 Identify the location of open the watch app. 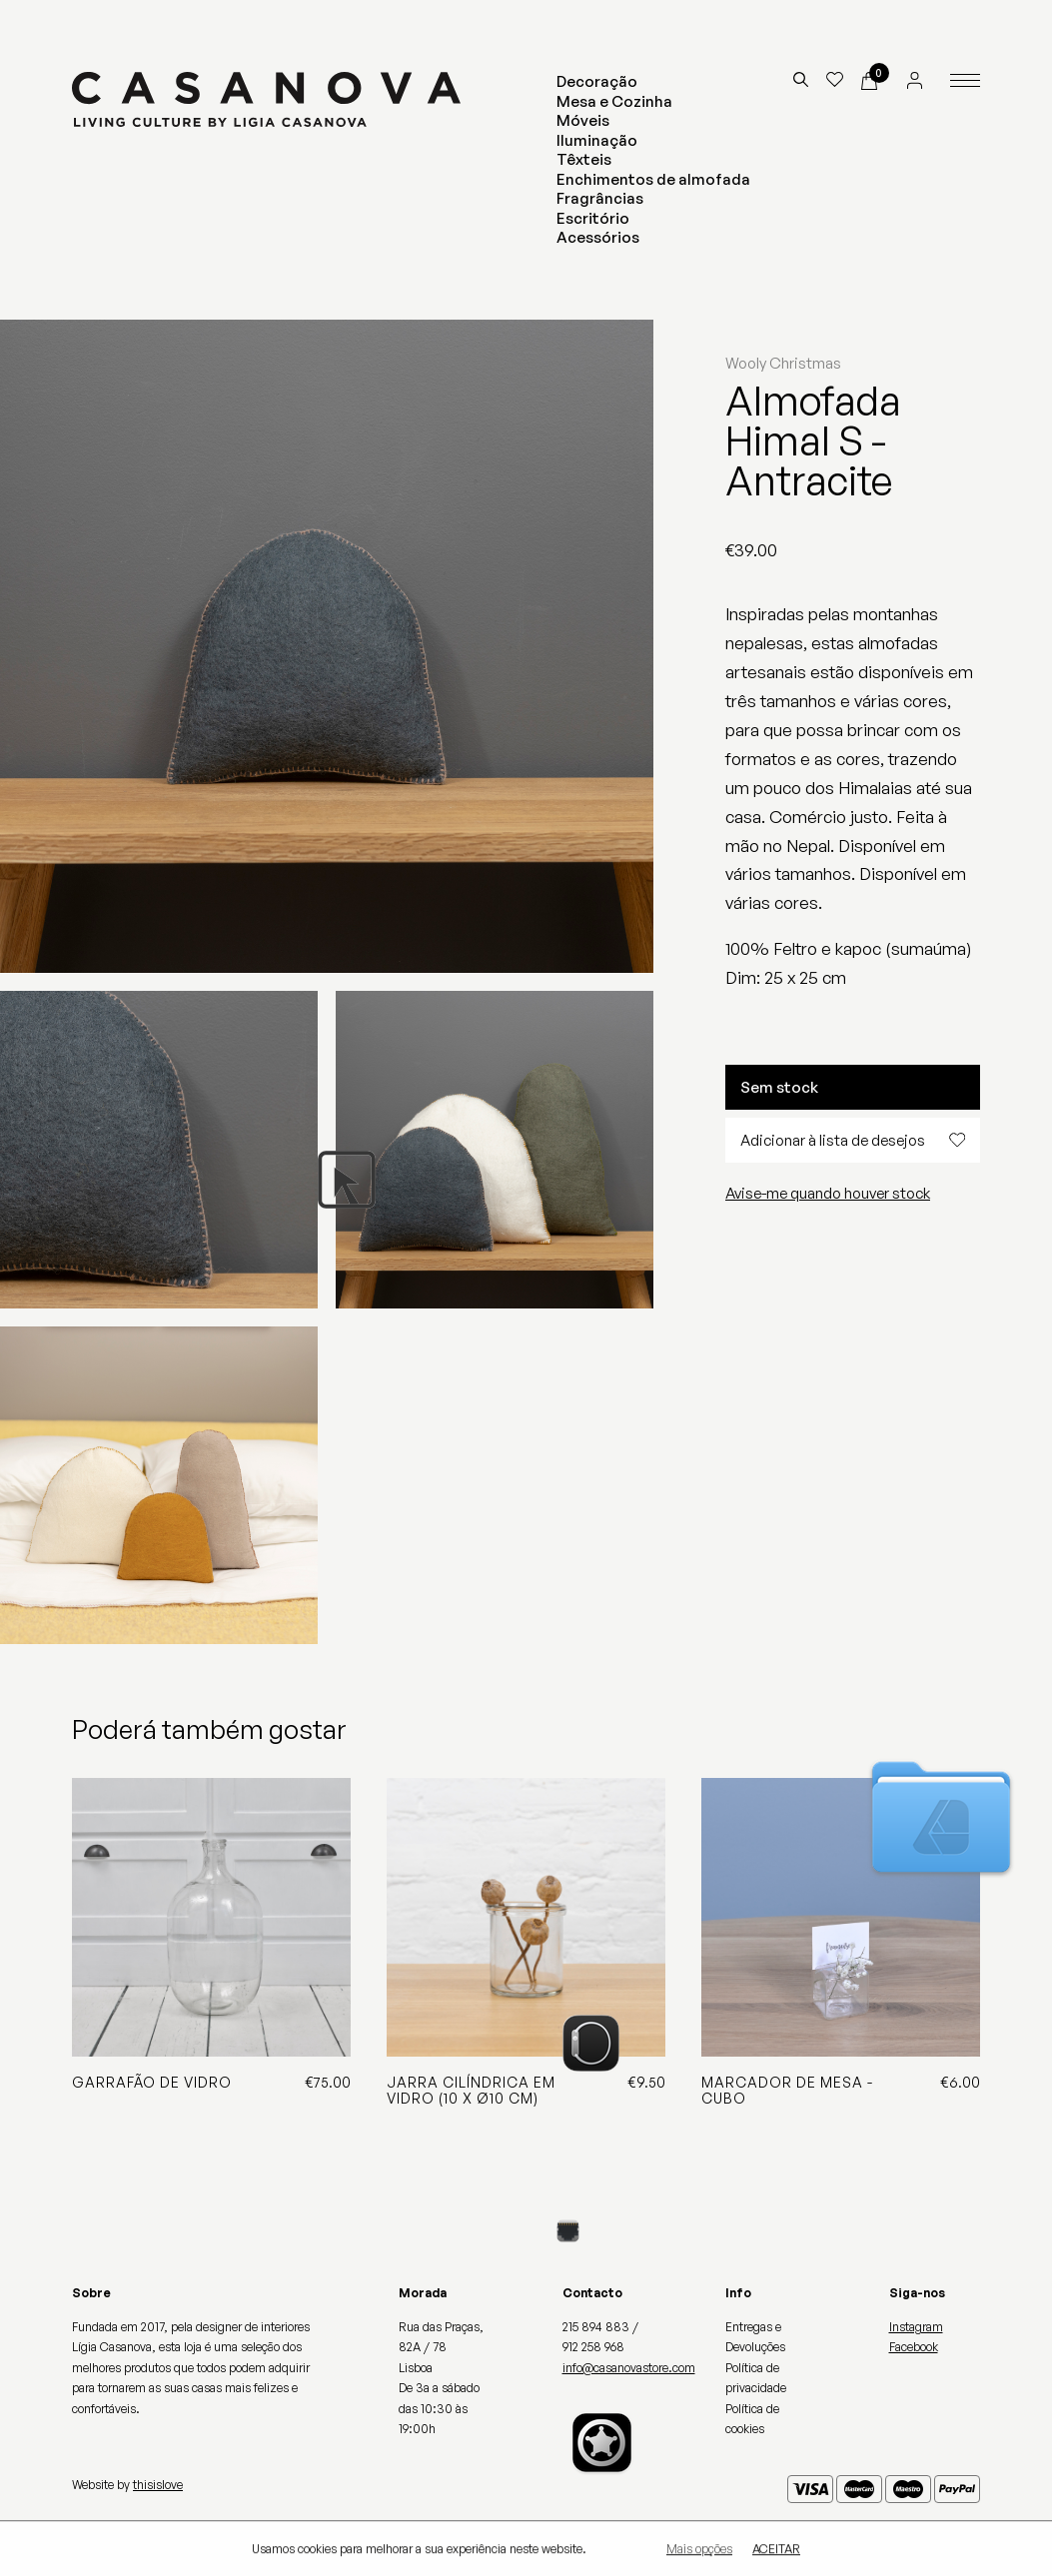
(590, 2043).